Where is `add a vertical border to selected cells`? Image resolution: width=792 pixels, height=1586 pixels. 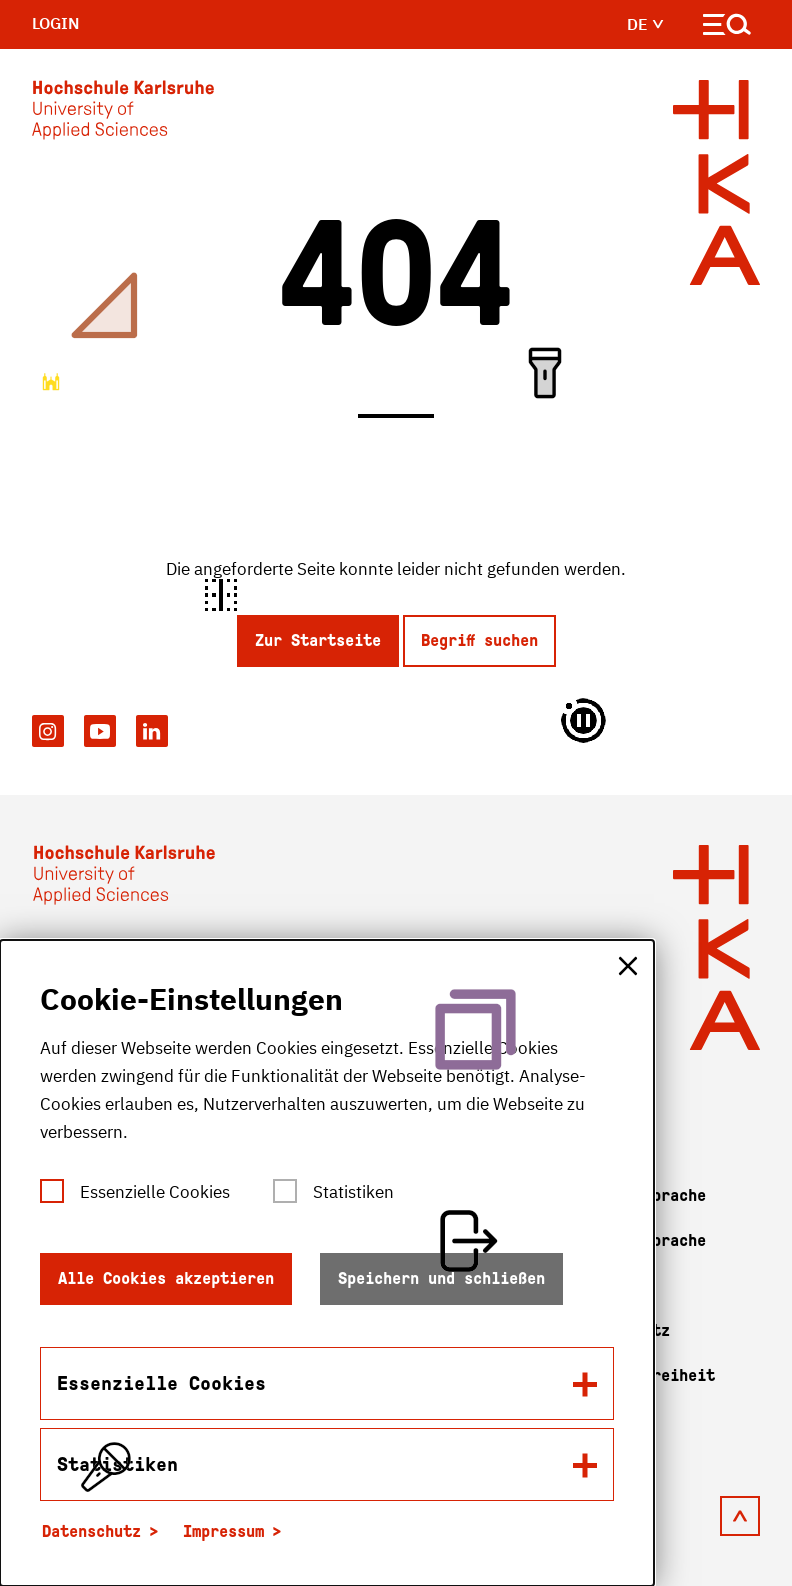
add a vertical border to selected cells is located at coordinates (221, 595).